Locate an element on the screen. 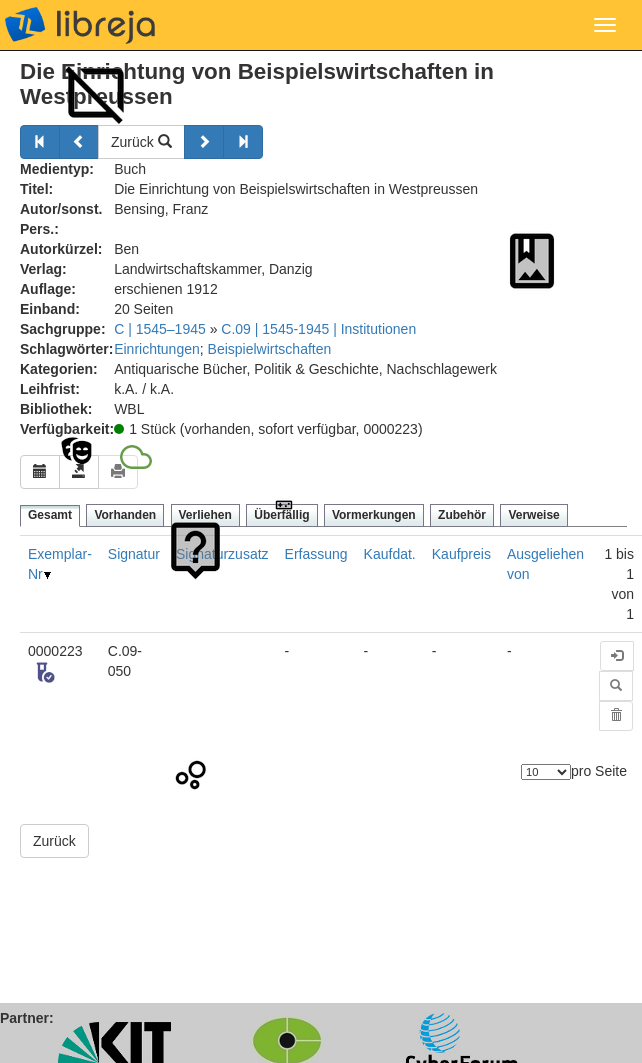 This screenshot has width=642, height=1063. test sample verified or approved is located at coordinates (45, 672).